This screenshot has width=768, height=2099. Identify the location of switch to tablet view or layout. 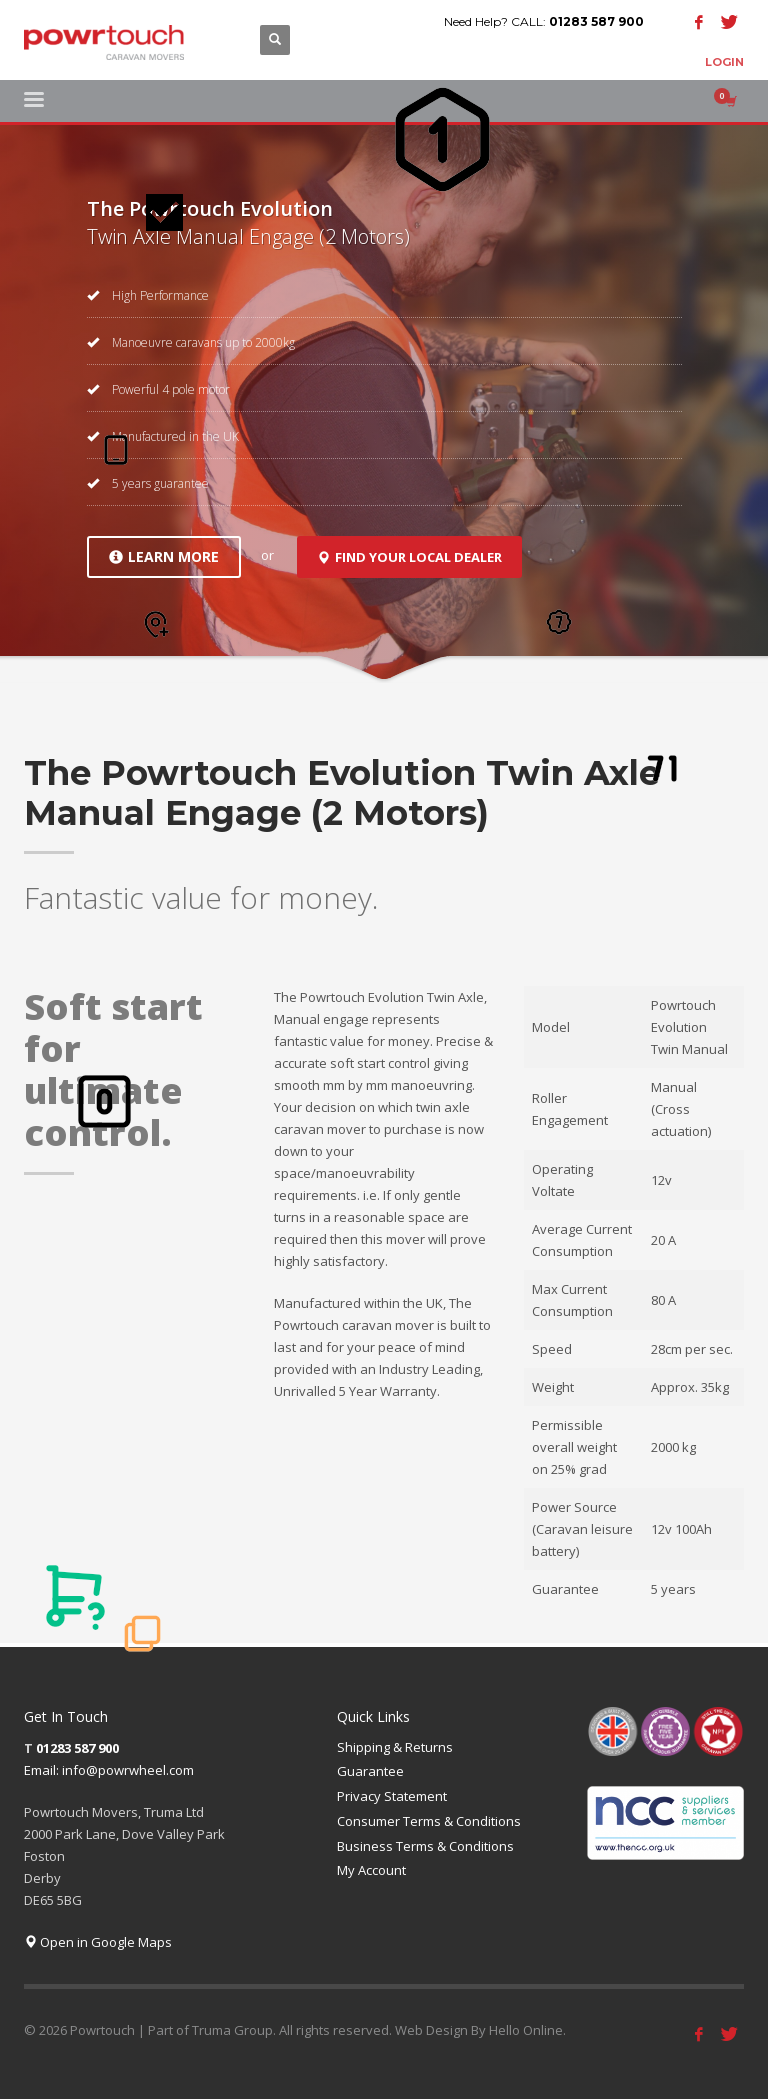
(116, 450).